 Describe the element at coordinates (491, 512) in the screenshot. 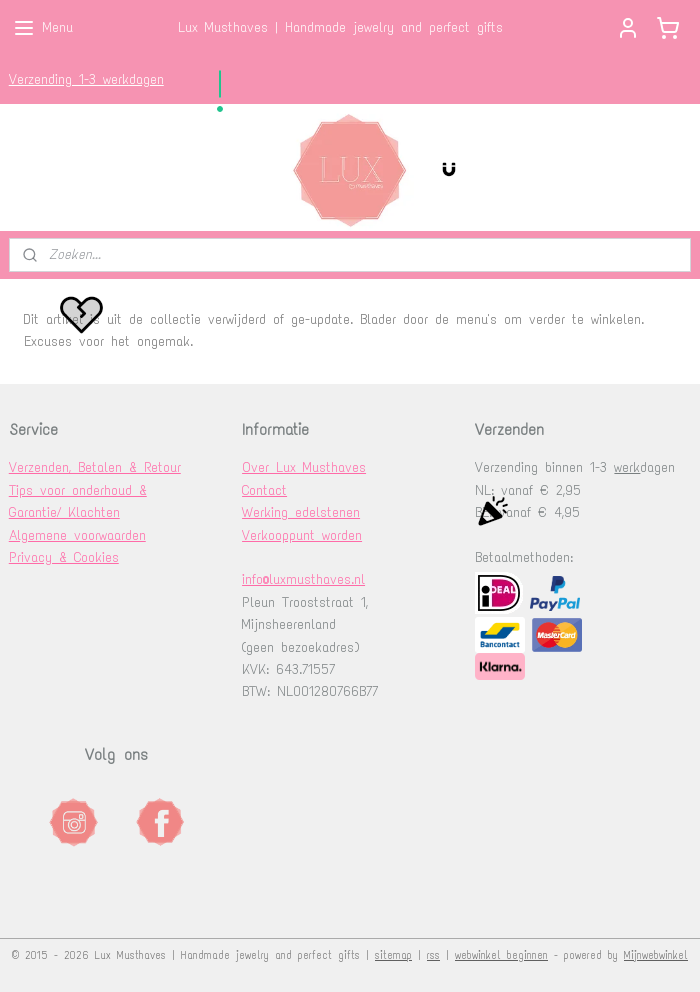

I see `celebration or success notification` at that location.